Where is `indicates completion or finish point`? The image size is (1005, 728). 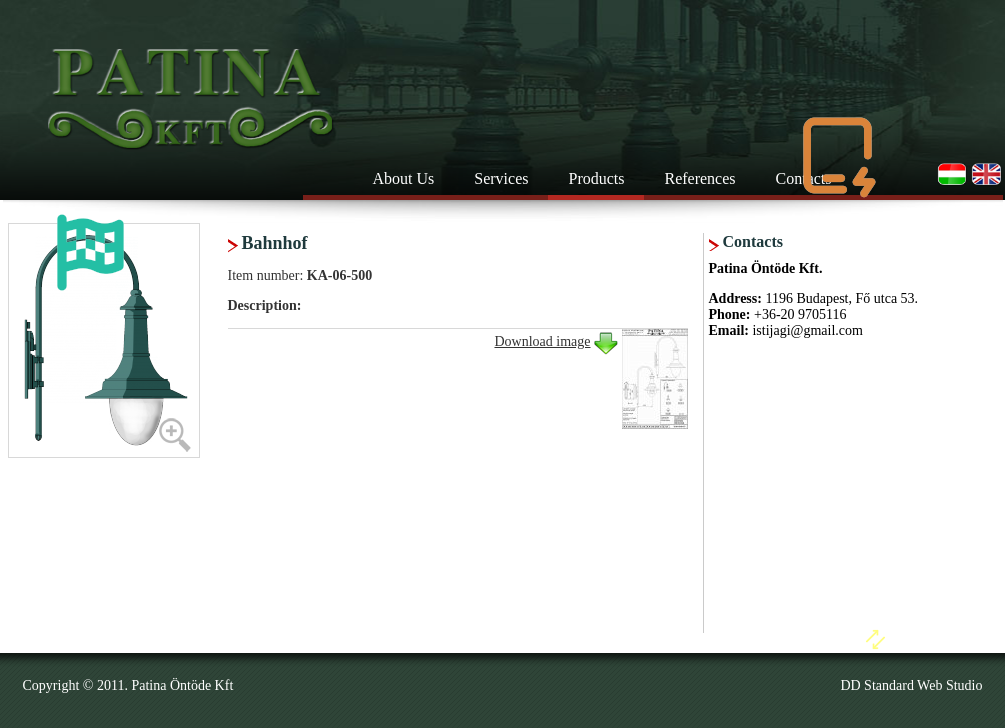
indicates completion or finish point is located at coordinates (90, 252).